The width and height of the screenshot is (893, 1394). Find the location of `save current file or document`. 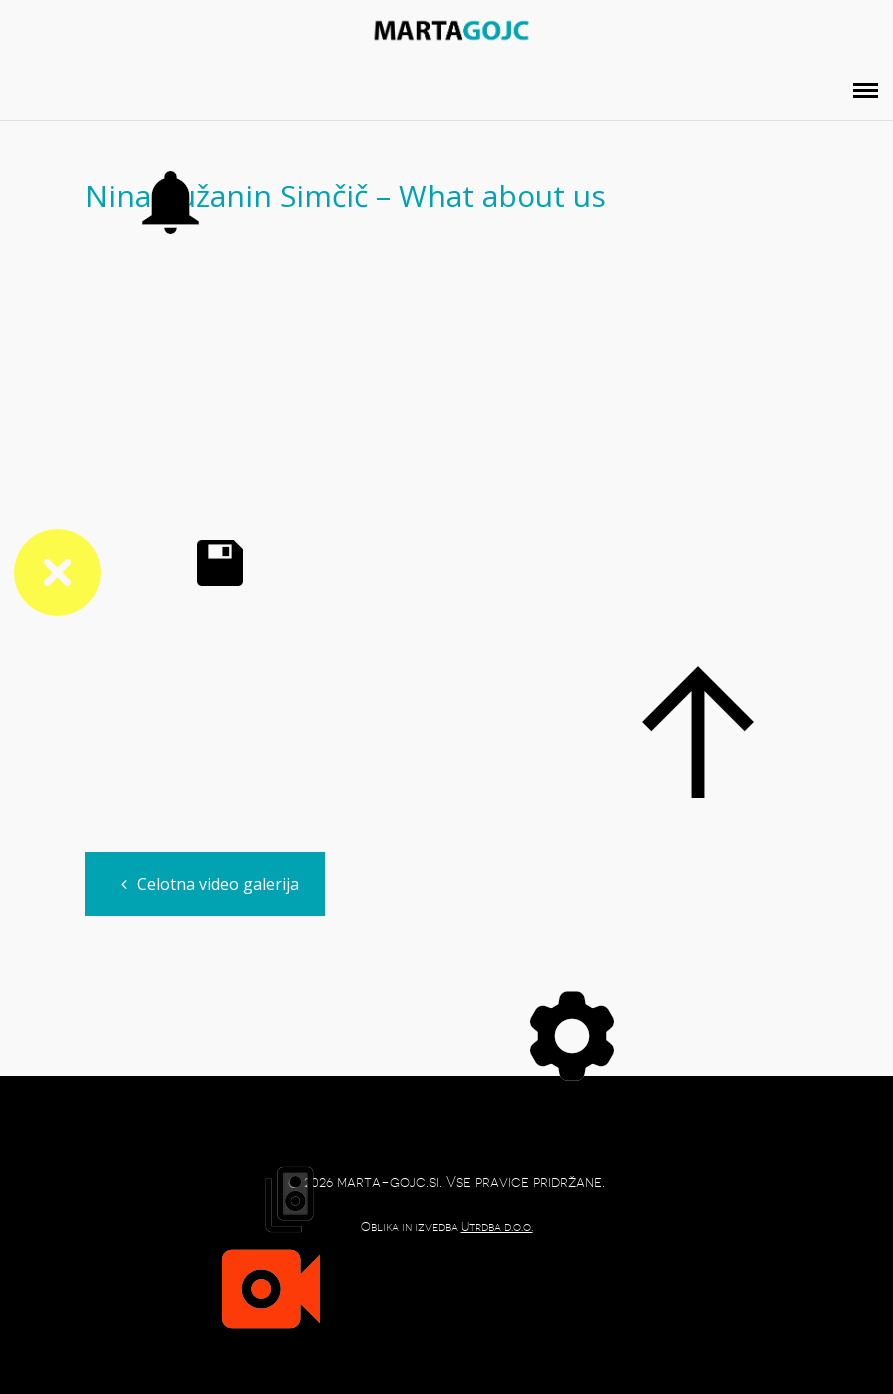

save current file or document is located at coordinates (220, 563).